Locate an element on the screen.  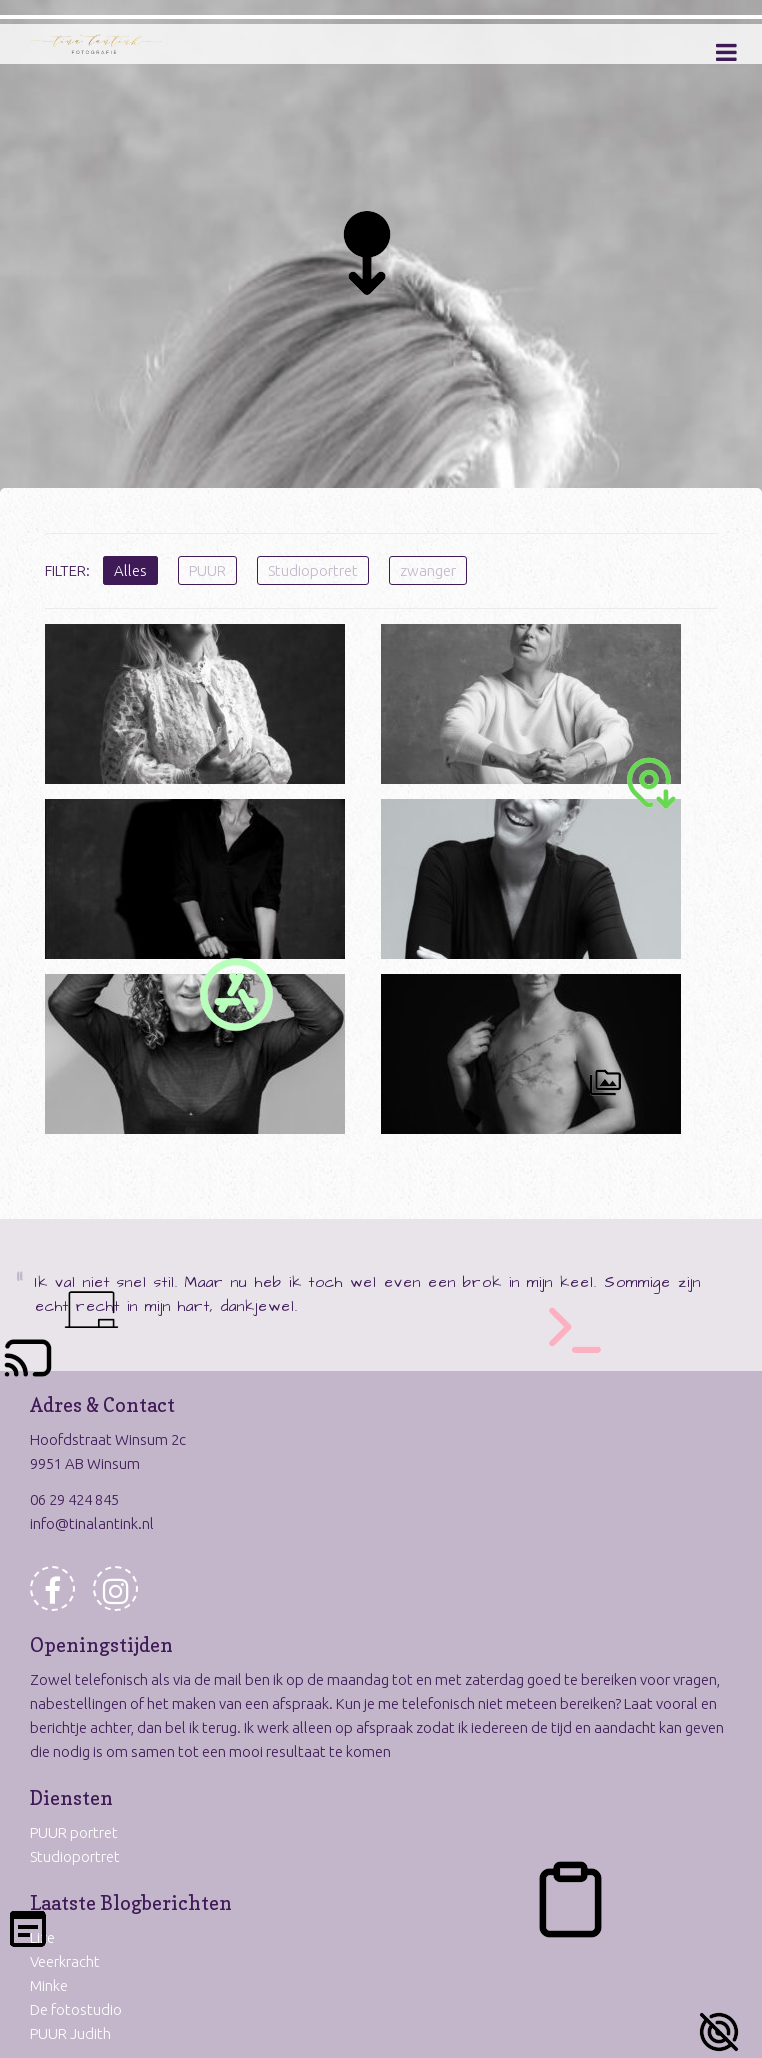
download apps from the app store is located at coordinates (236, 994).